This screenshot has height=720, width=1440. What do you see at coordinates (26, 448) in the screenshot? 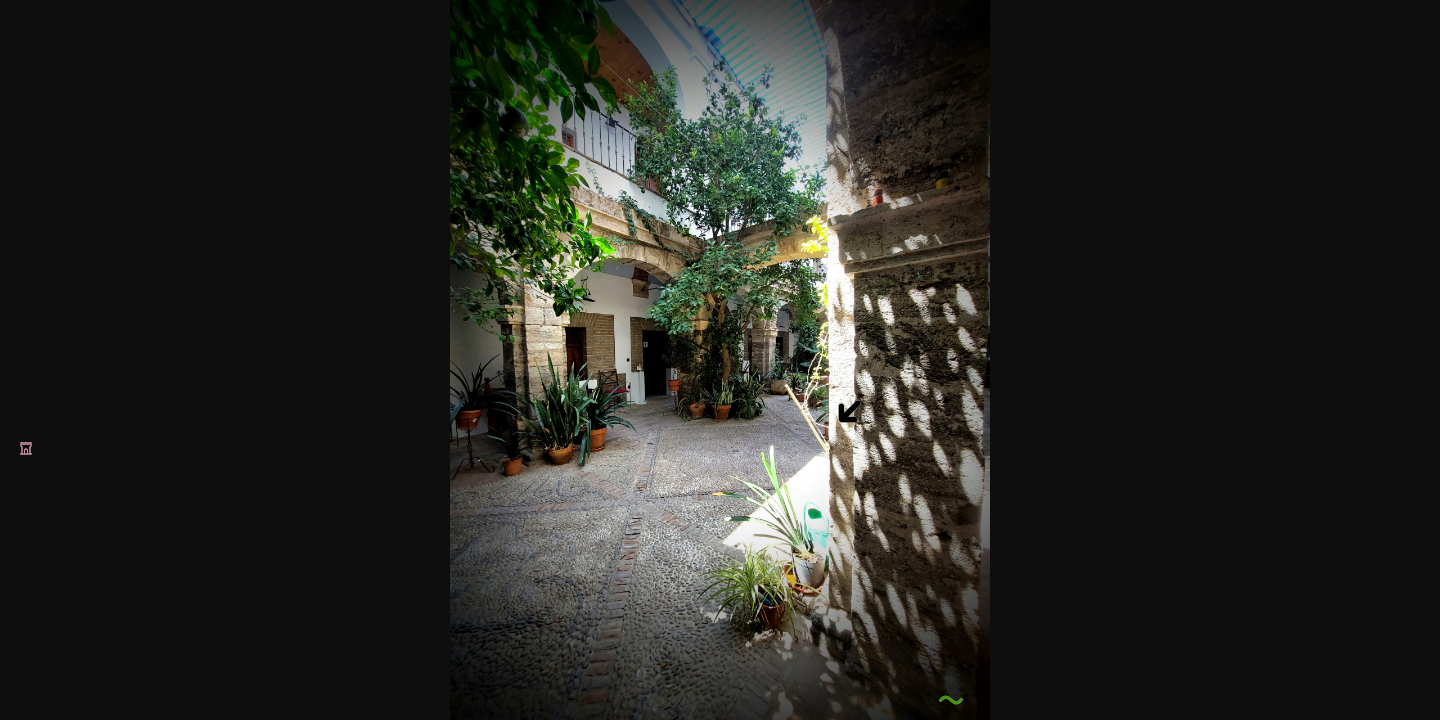
I see `access castle or fortress-themed content` at bounding box center [26, 448].